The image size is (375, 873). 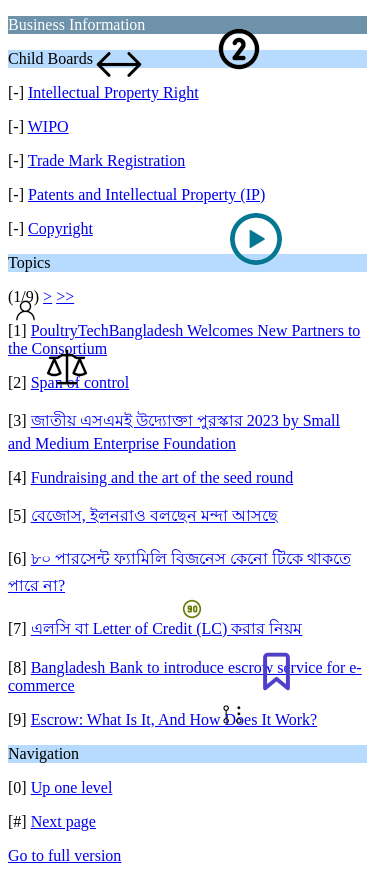 I want to click on play media or video content, so click(x=256, y=239).